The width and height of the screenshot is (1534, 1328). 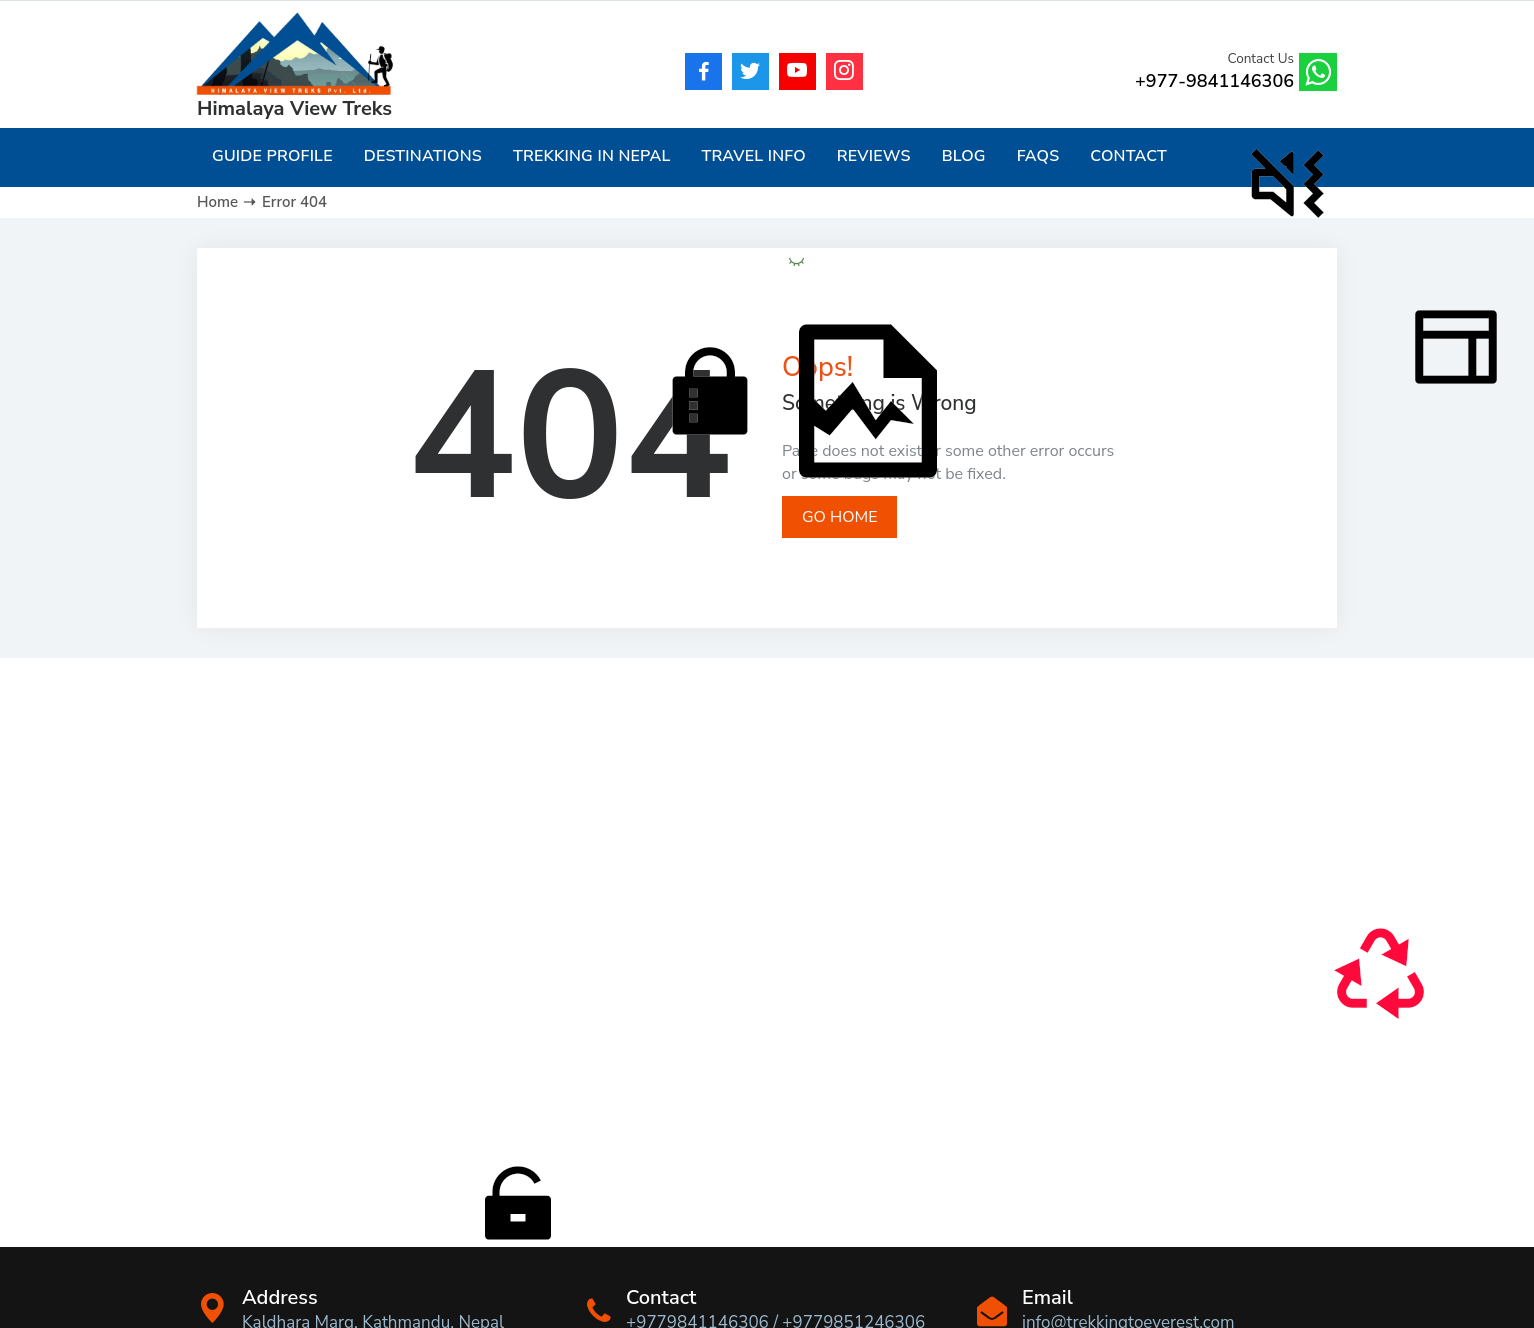 I want to click on unlock a secured item or account, so click(x=518, y=1203).